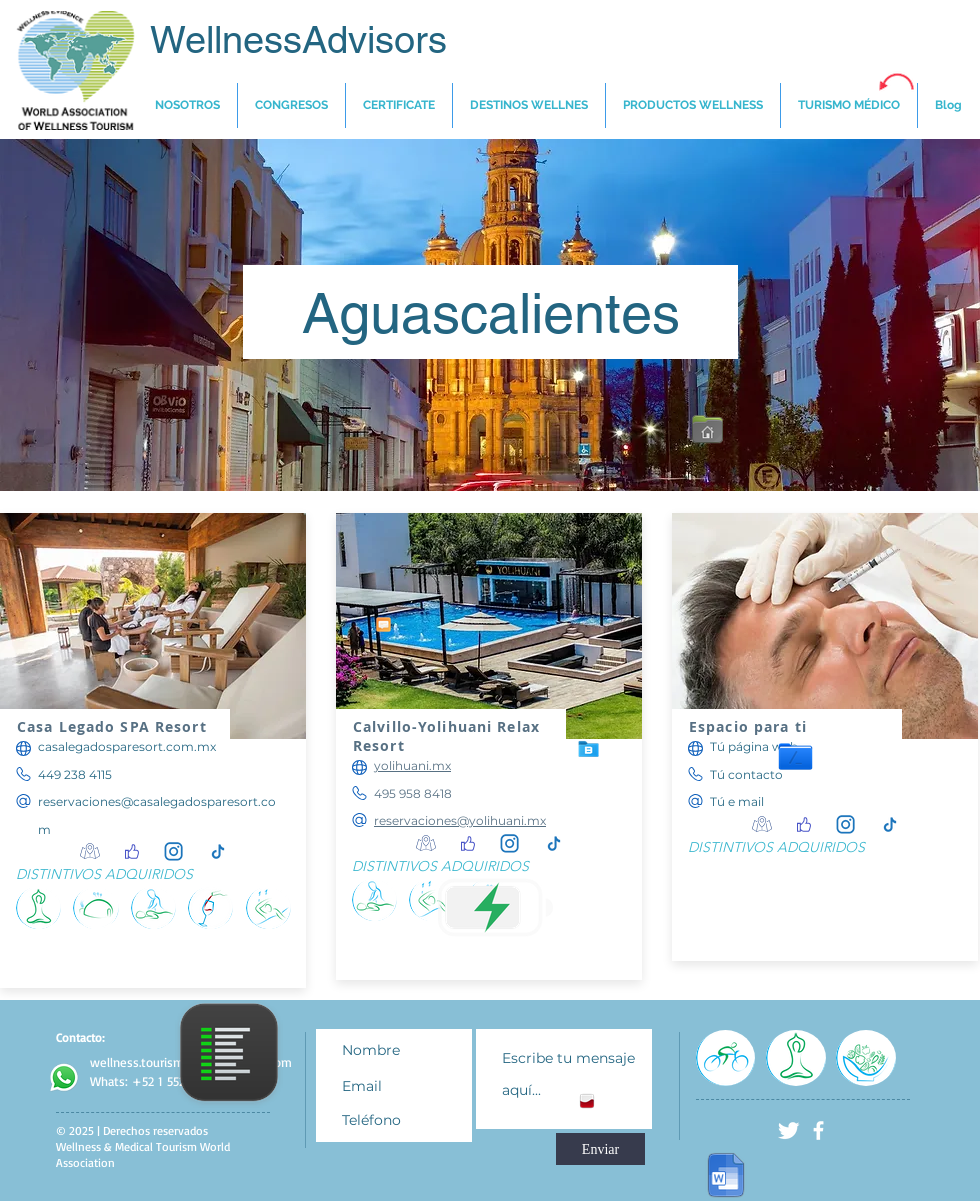 The width and height of the screenshot is (980, 1201). Describe the element at coordinates (495, 907) in the screenshot. I see `indicates battery is charging at 80% capacity` at that location.